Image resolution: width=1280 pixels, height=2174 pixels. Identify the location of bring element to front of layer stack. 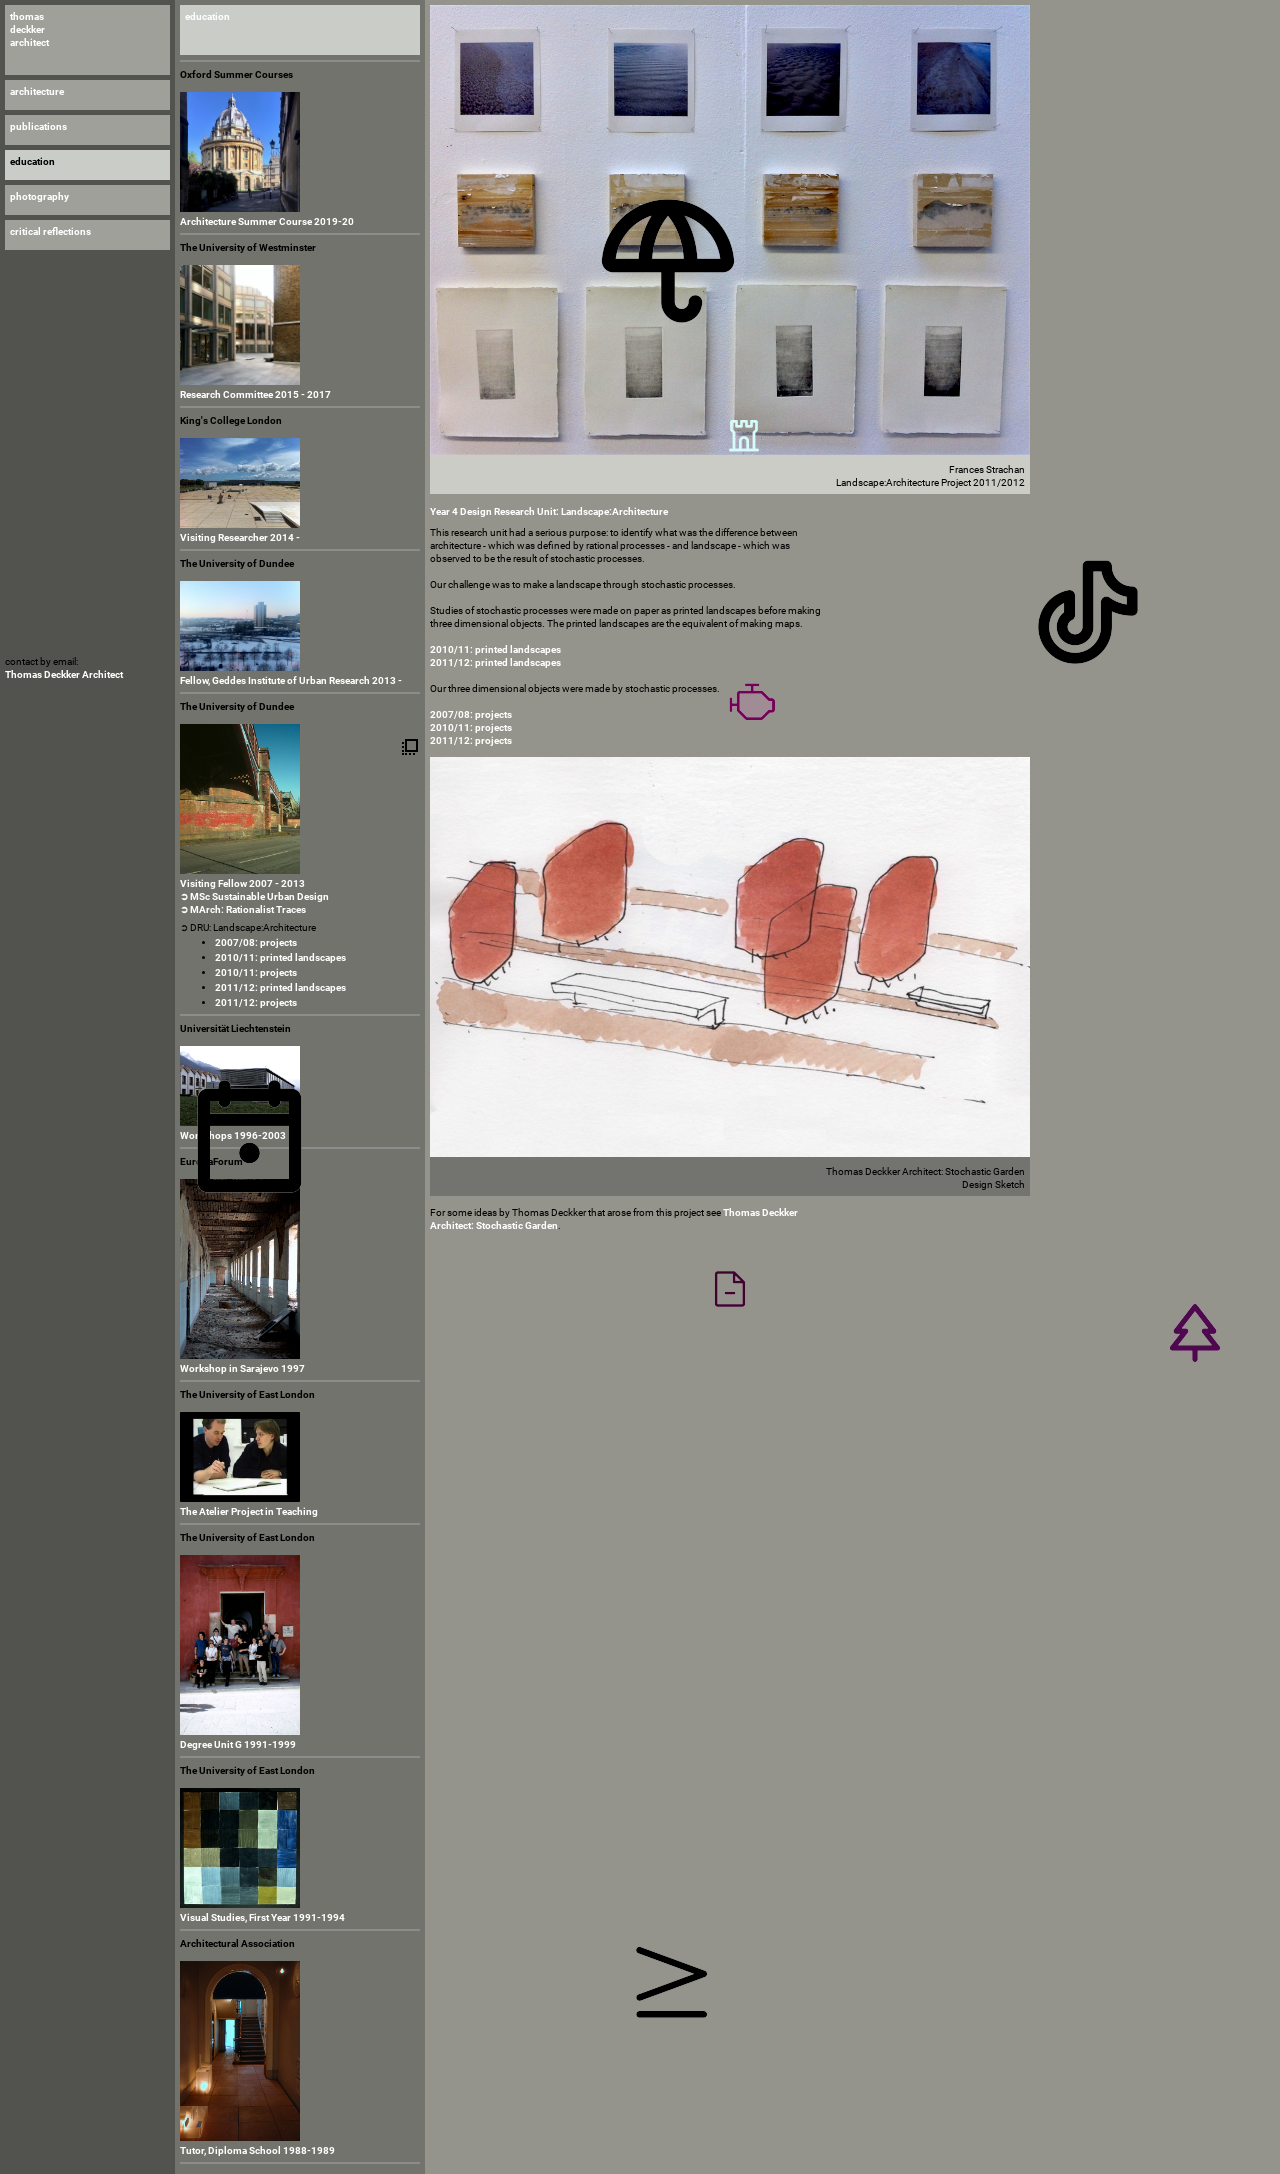
(410, 747).